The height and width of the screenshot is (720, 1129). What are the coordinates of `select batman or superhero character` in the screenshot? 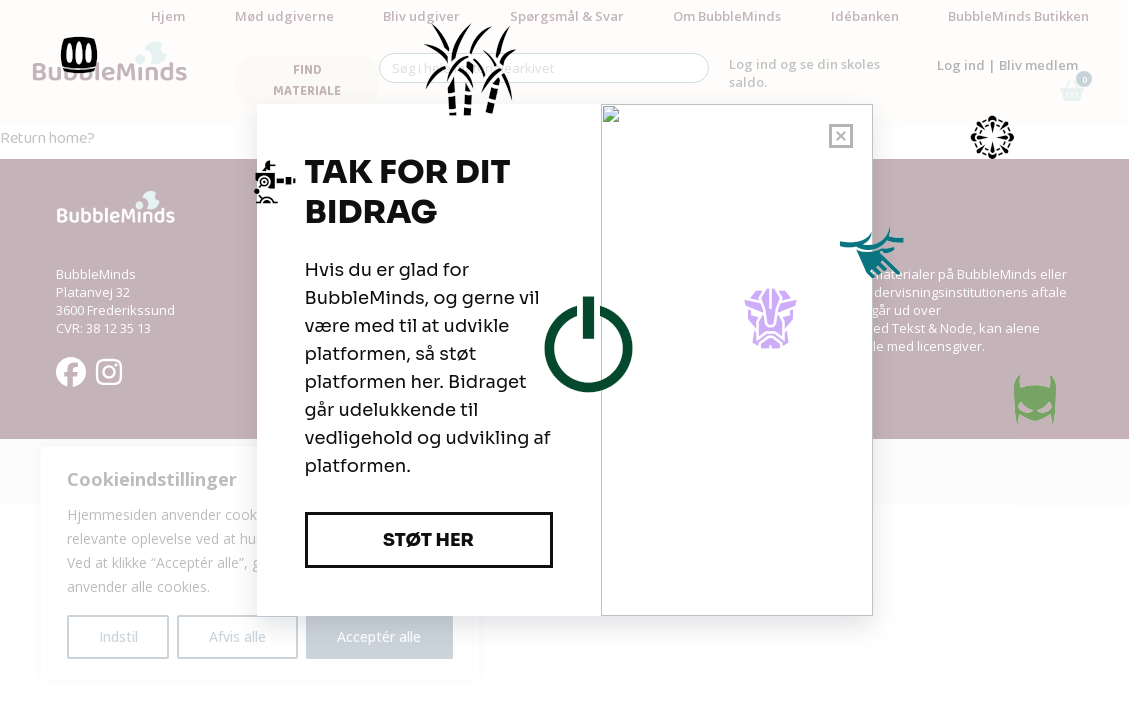 It's located at (1035, 400).